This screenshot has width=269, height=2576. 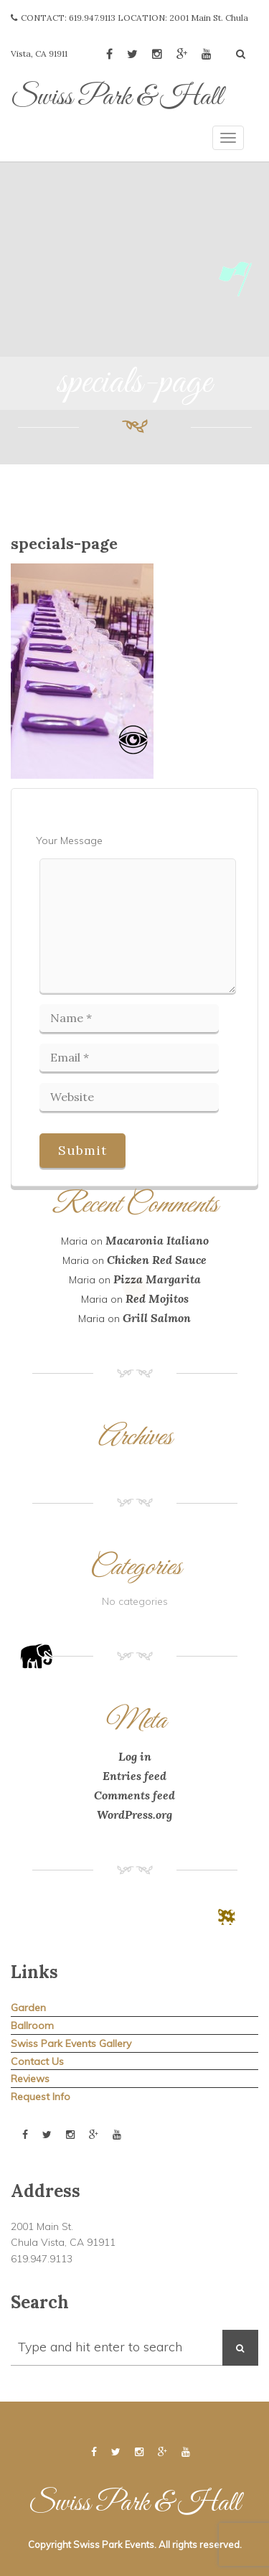 What do you see at coordinates (133, 739) in the screenshot?
I see `toggle password visibility off` at bounding box center [133, 739].